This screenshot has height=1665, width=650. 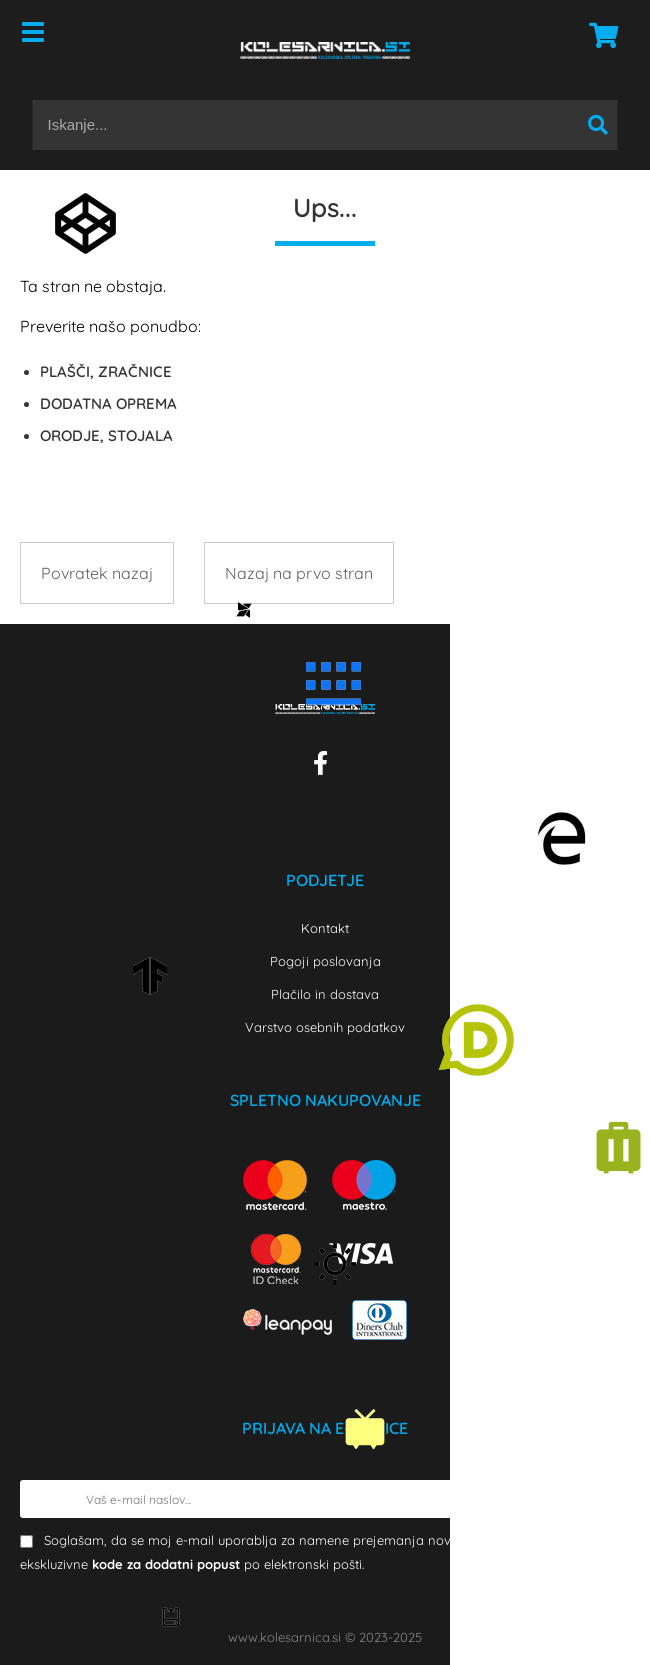 I want to click on open CodePen website or app, so click(x=85, y=223).